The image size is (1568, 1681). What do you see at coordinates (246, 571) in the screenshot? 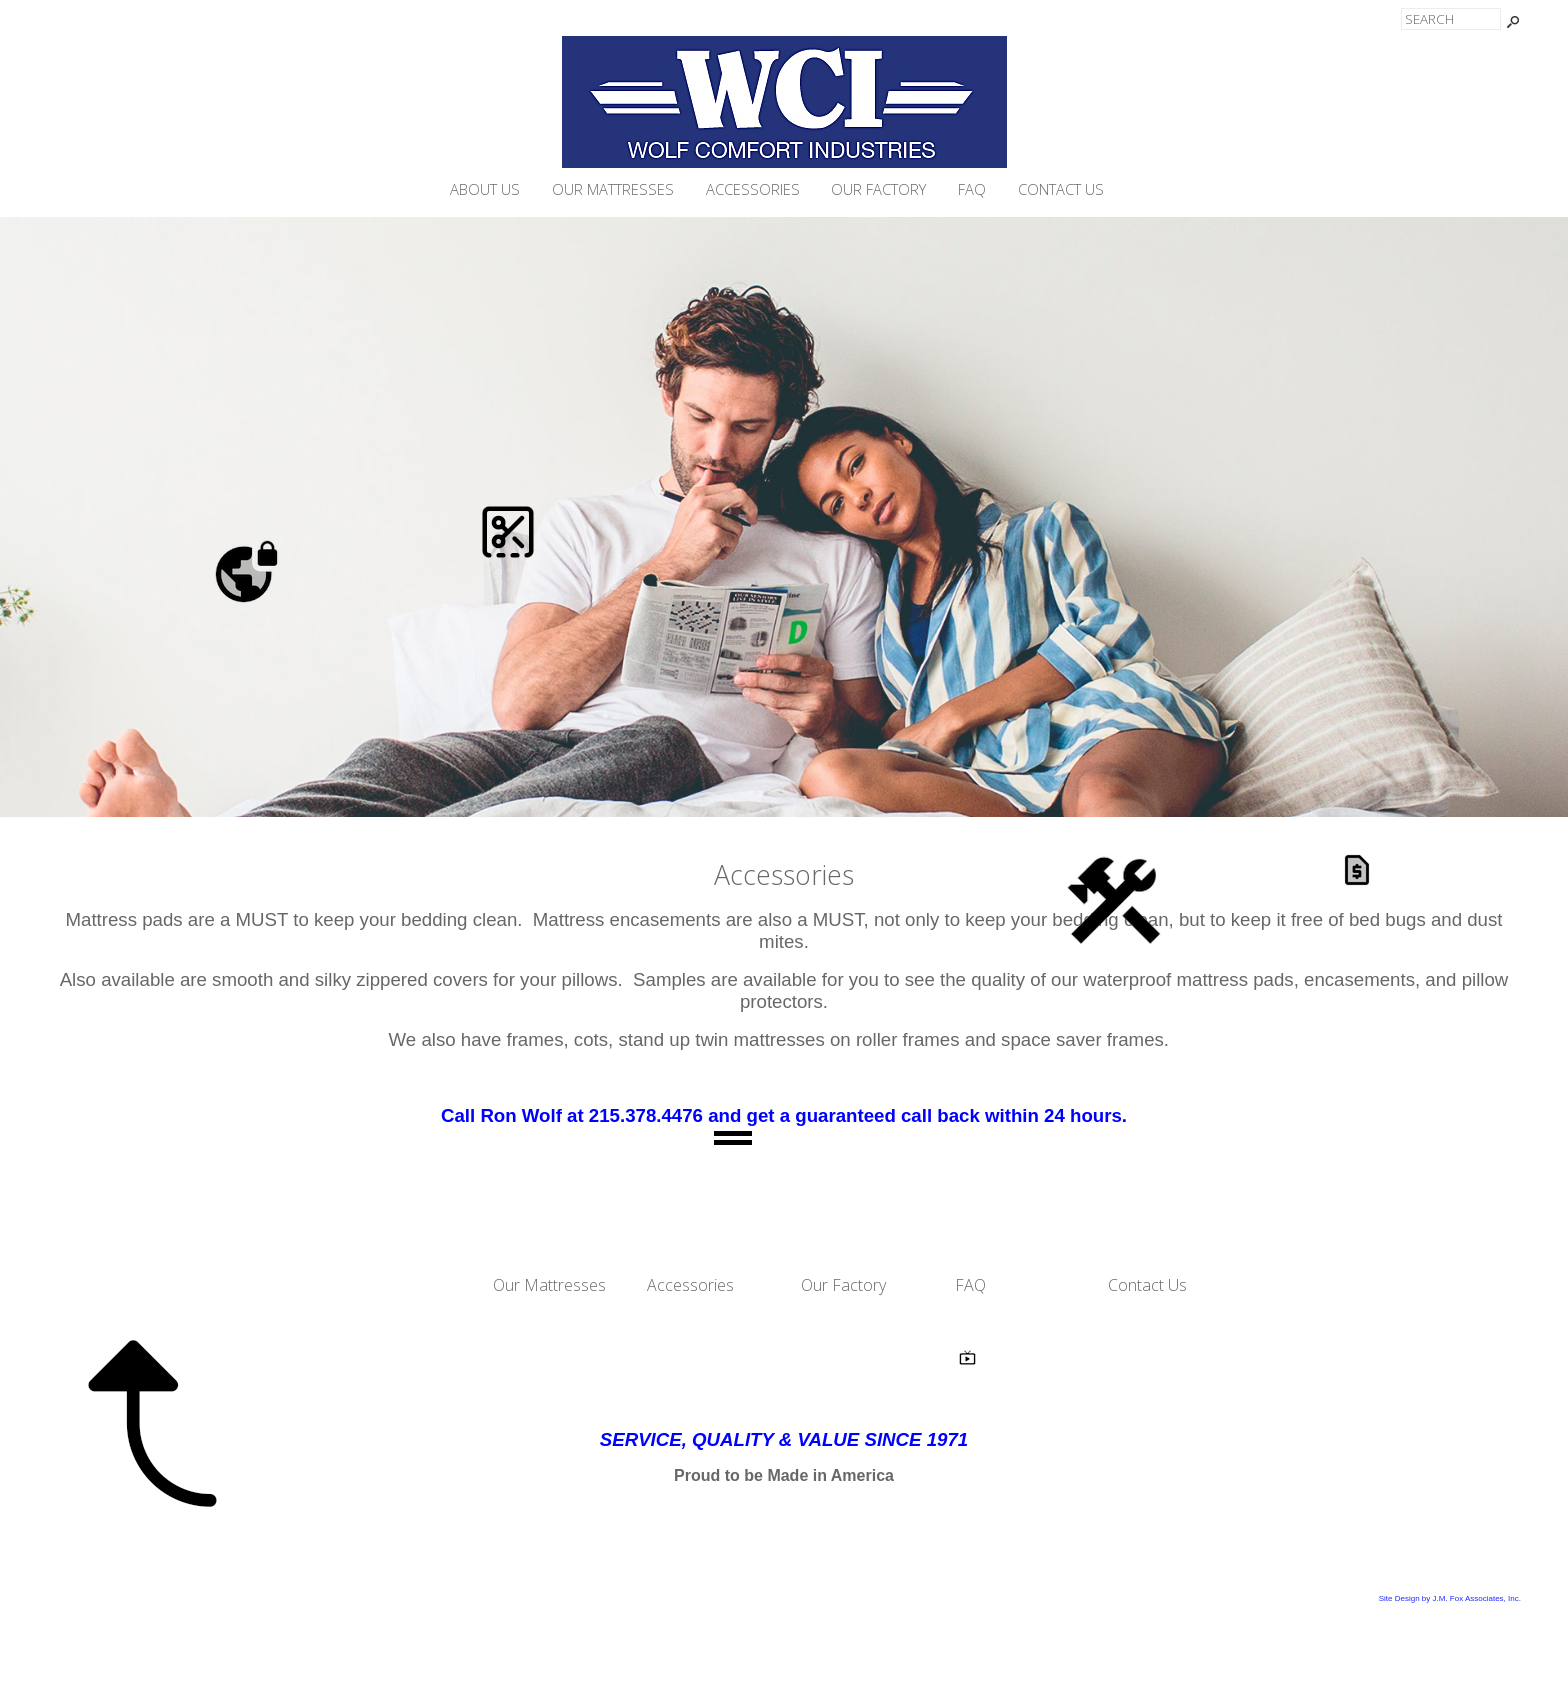
I see `indicates active VPN connection` at bounding box center [246, 571].